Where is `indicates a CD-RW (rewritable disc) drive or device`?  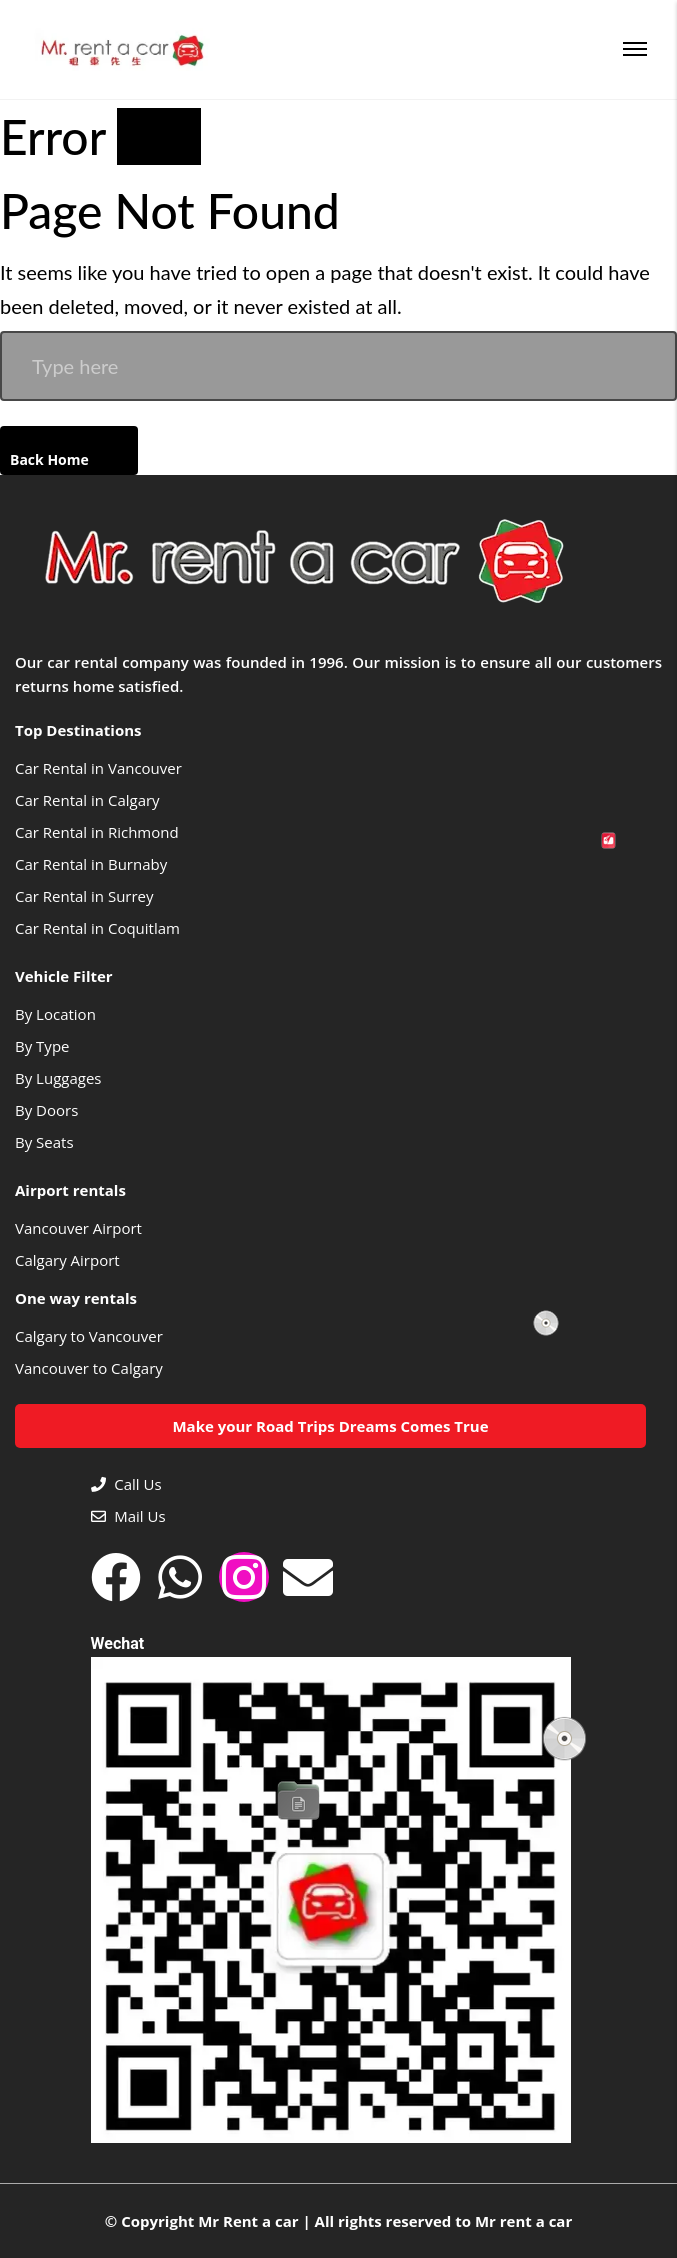
indicates a CD-RW (rewritable disc) drive or device is located at coordinates (546, 1323).